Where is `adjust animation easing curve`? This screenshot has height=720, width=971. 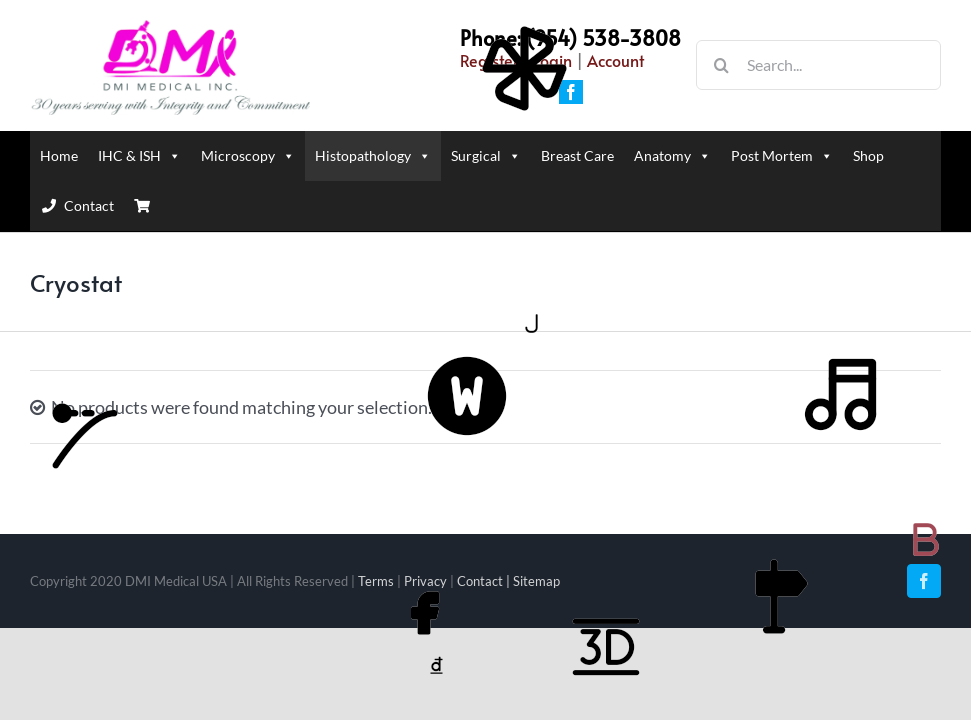 adjust animation easing curve is located at coordinates (85, 436).